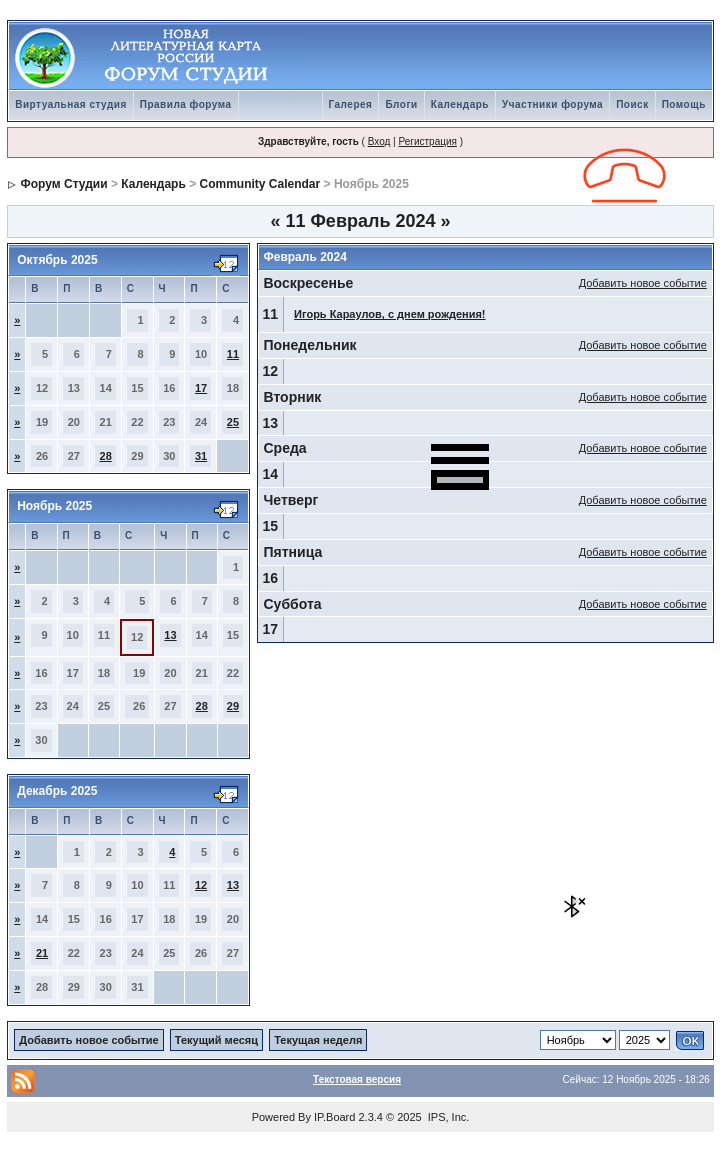  What do you see at coordinates (573, 906) in the screenshot?
I see `bluetooth is disabled or turned off` at bounding box center [573, 906].